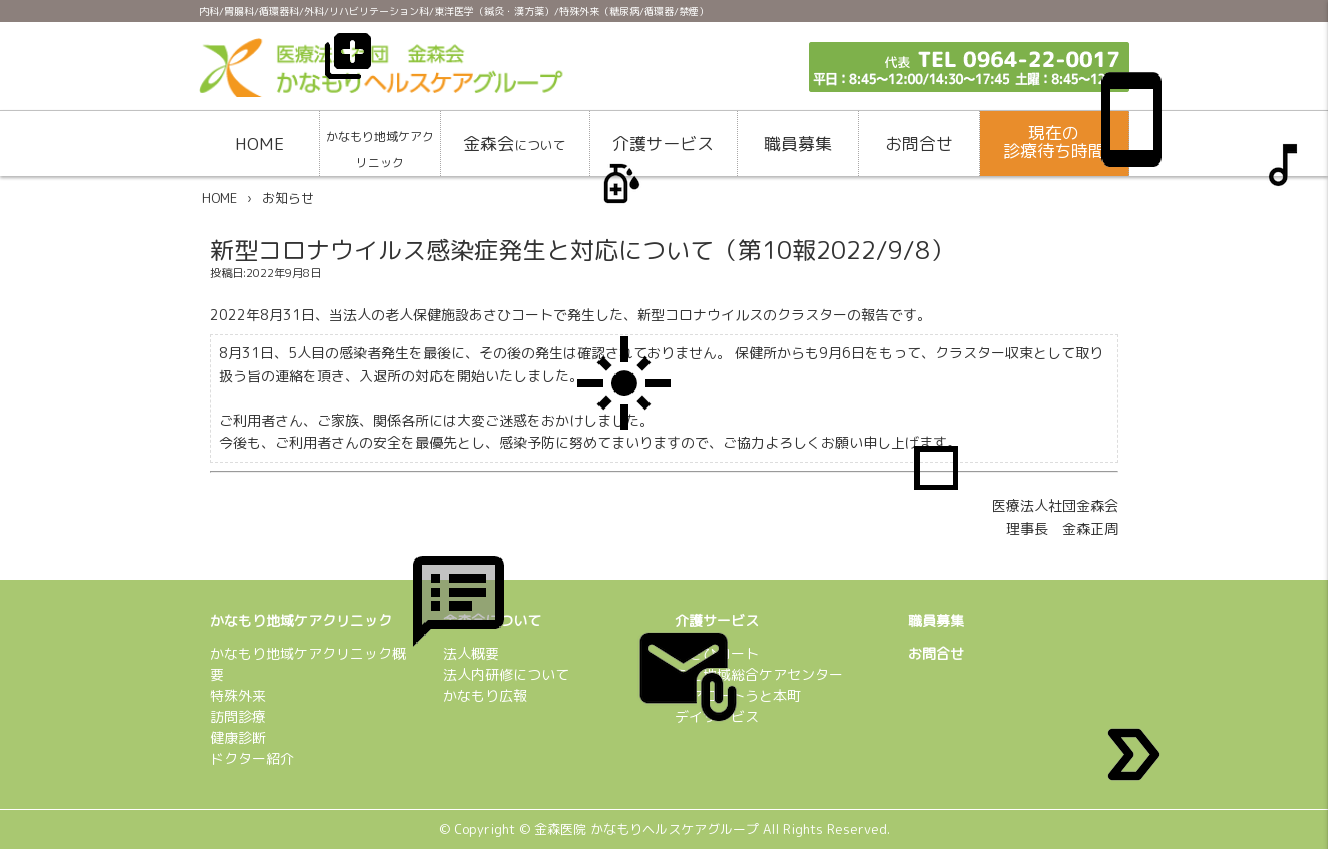  Describe the element at coordinates (458, 601) in the screenshot. I see `view speaker notes or presentation comments` at that location.